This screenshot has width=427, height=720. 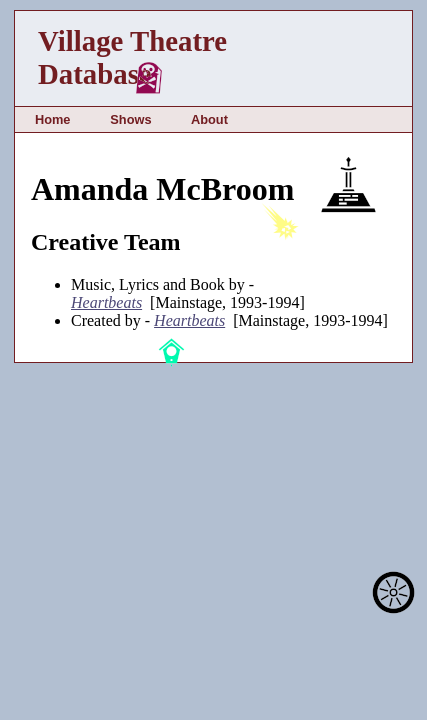 What do you see at coordinates (393, 592) in the screenshot?
I see `select a wheel or cart component in a game` at bounding box center [393, 592].